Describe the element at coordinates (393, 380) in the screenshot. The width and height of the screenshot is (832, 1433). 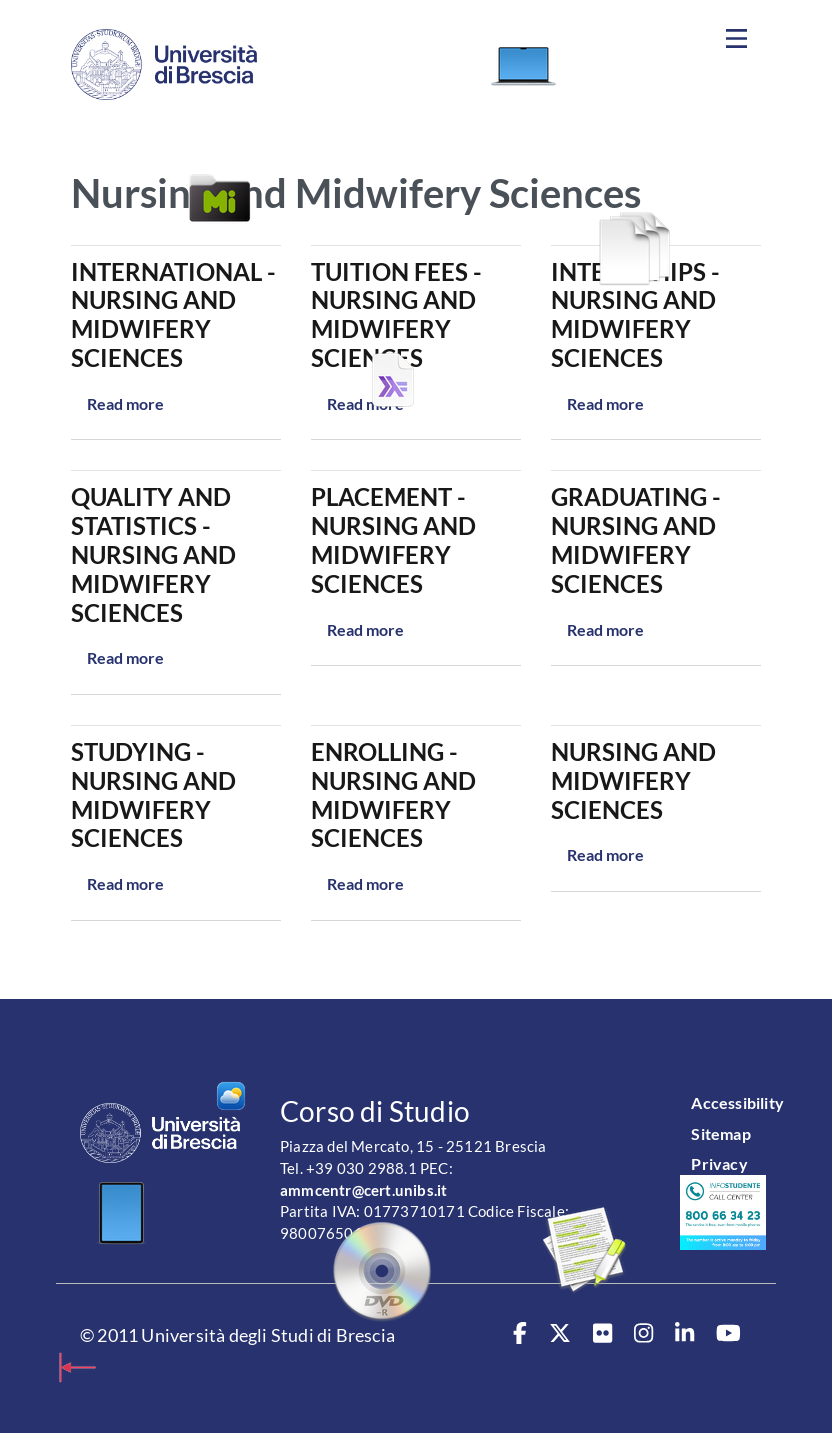
I see `a haskell source code file` at that location.